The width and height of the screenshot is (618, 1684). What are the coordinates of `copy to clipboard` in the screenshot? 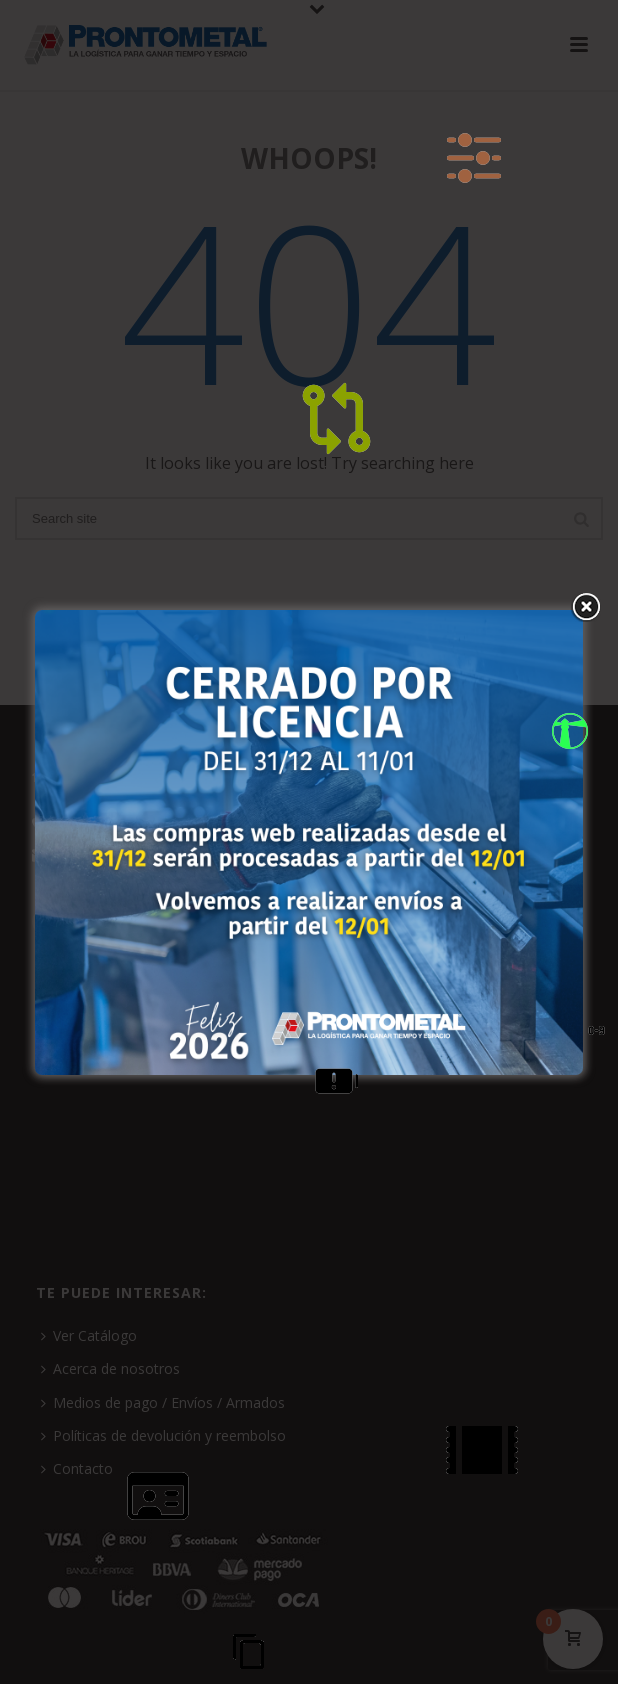 It's located at (249, 1651).